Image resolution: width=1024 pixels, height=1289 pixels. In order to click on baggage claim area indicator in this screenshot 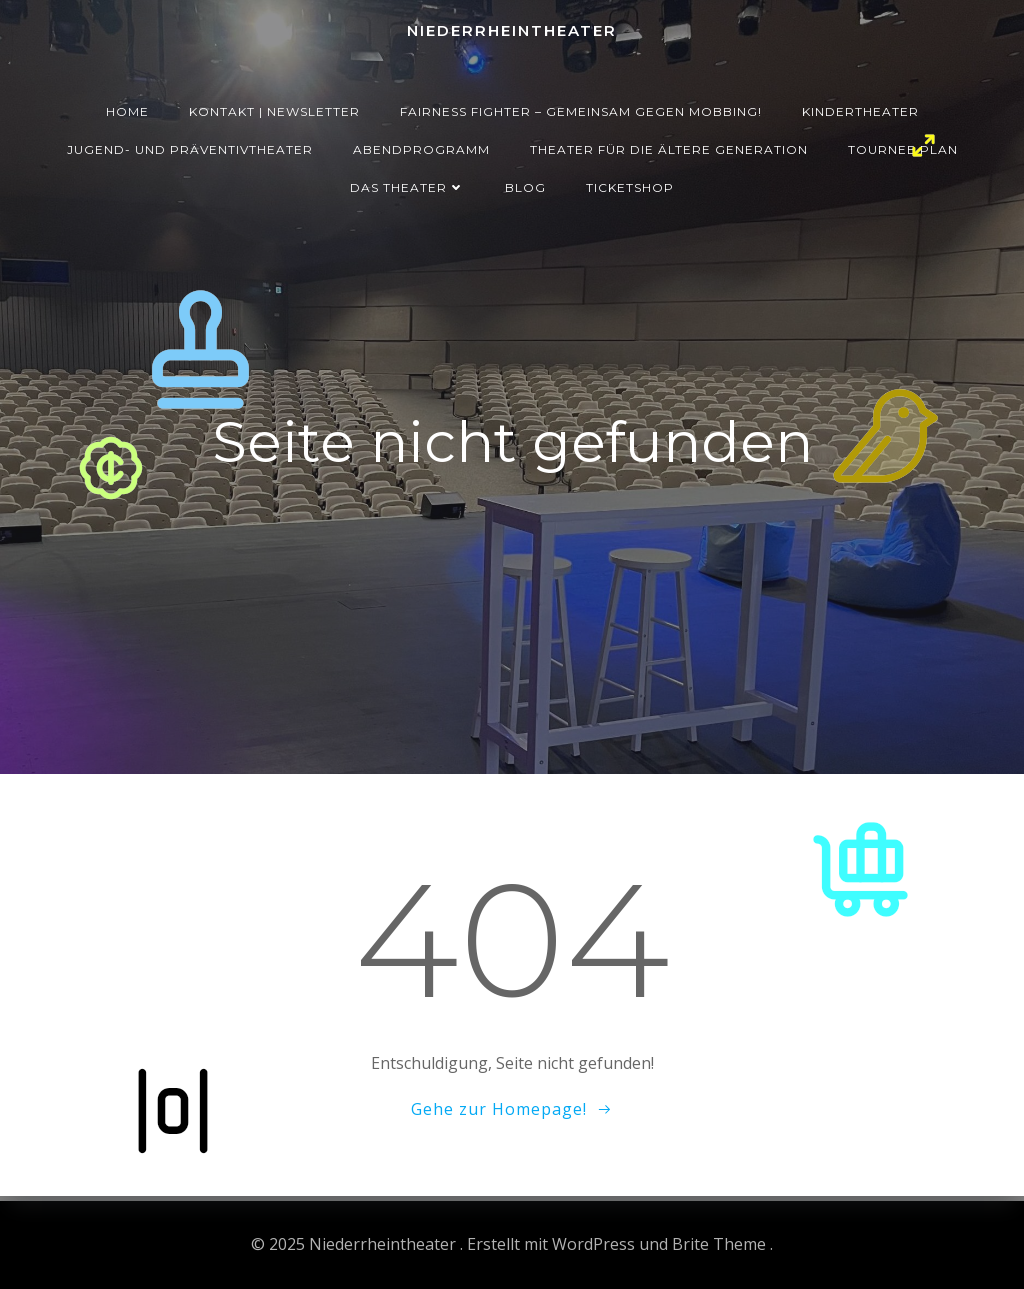, I will do `click(860, 869)`.